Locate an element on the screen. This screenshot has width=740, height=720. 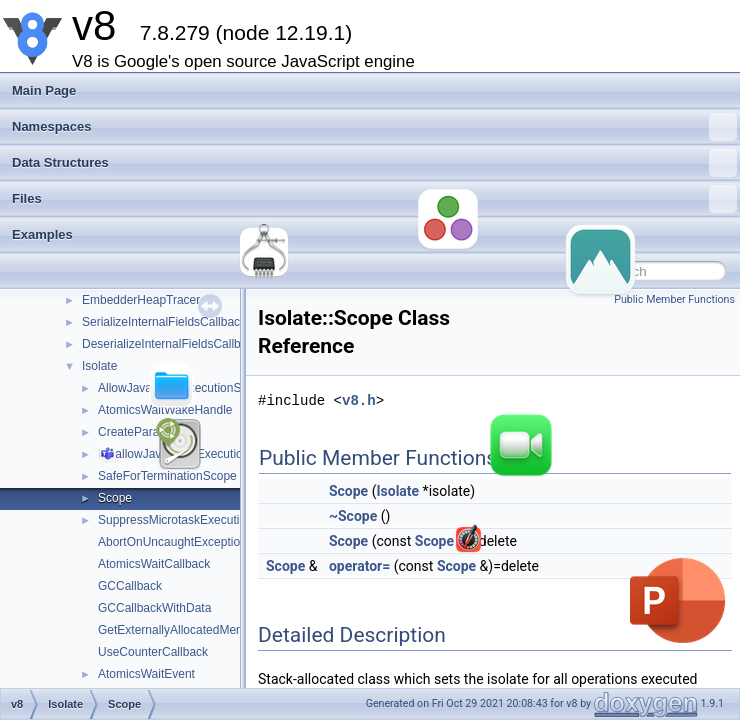
open nordpass password manager is located at coordinates (600, 259).